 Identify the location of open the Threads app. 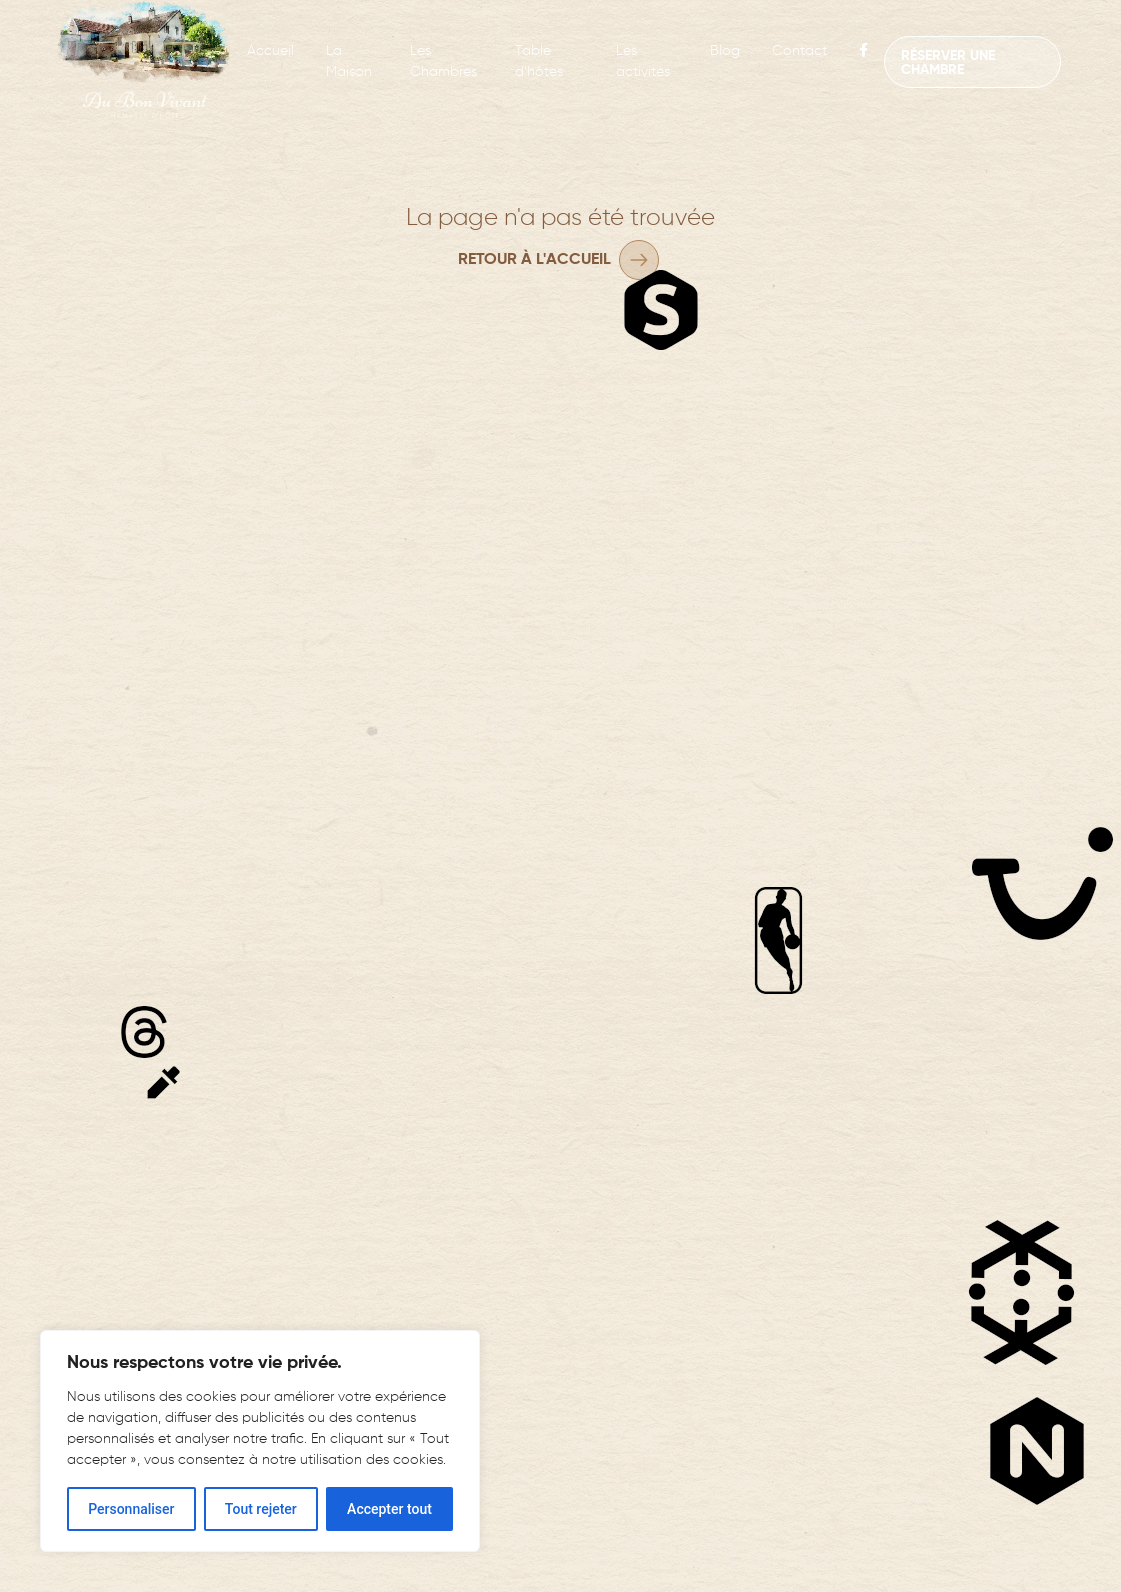
(144, 1032).